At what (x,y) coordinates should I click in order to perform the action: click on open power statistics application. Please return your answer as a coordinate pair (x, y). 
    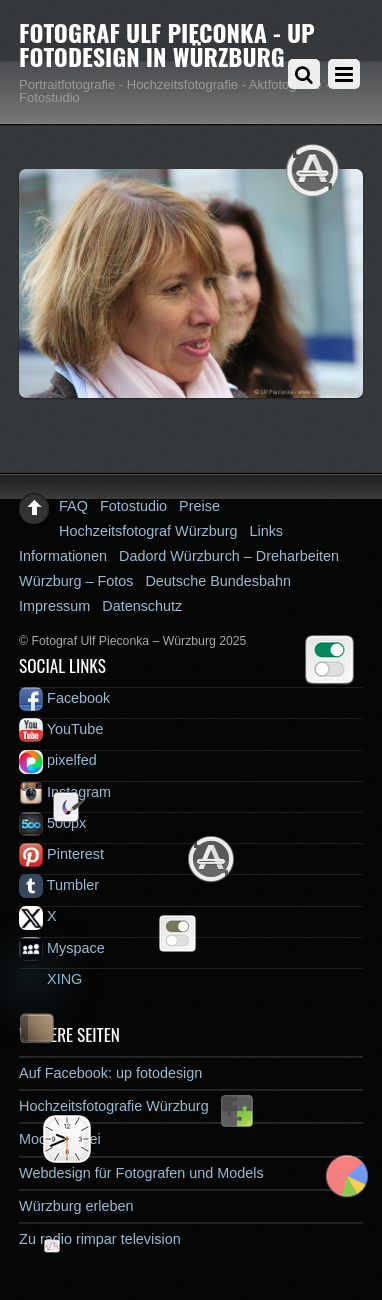
    Looking at the image, I should click on (52, 1246).